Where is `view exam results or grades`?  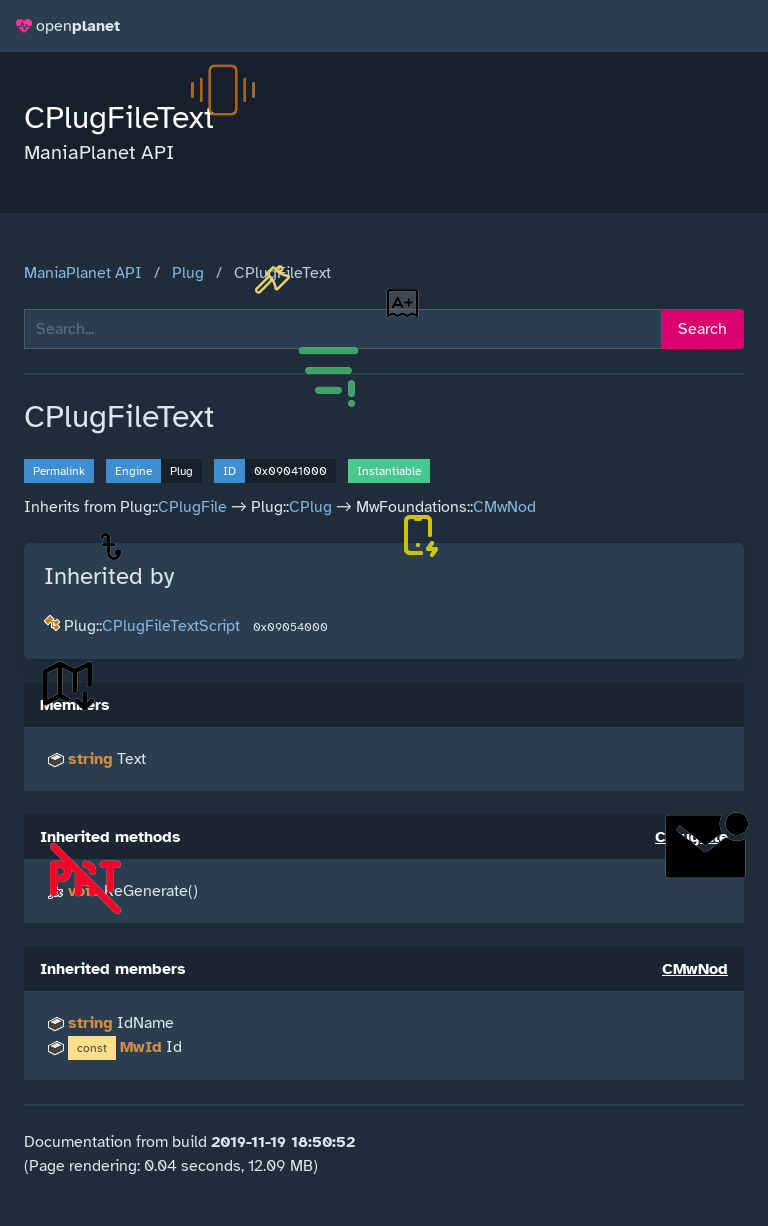
view exam results or grades is located at coordinates (402, 302).